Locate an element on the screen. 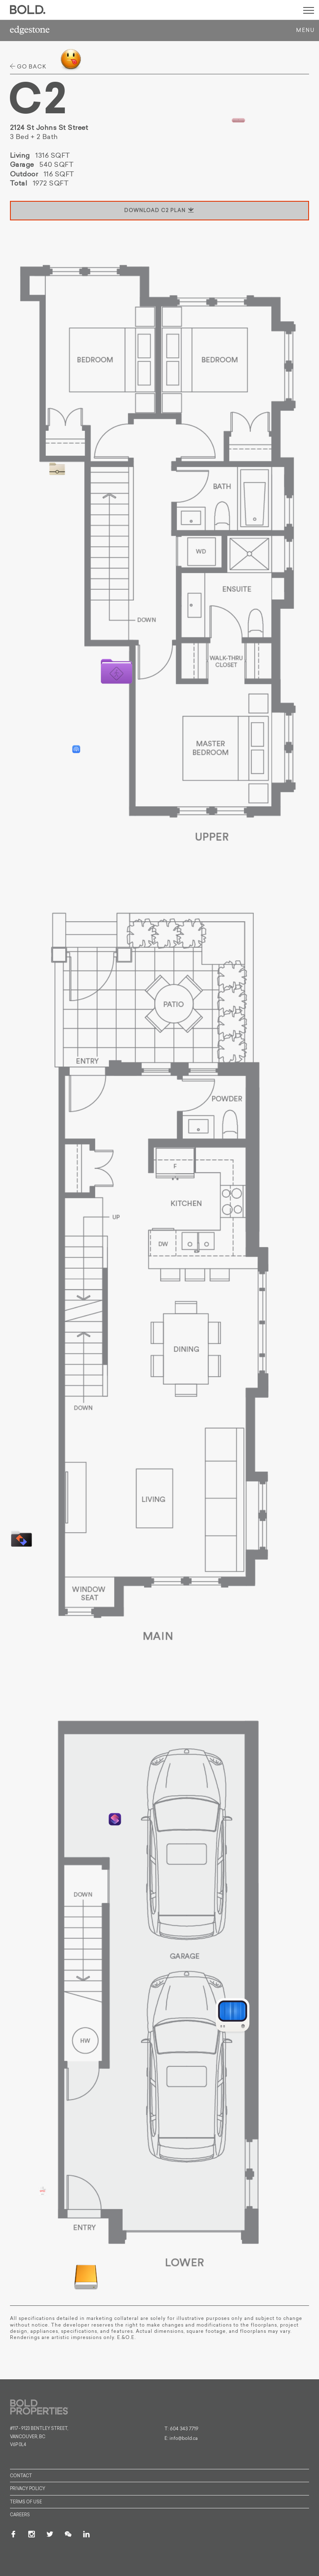 The image size is (319, 2576). open ktor project folder is located at coordinates (21, 1539).